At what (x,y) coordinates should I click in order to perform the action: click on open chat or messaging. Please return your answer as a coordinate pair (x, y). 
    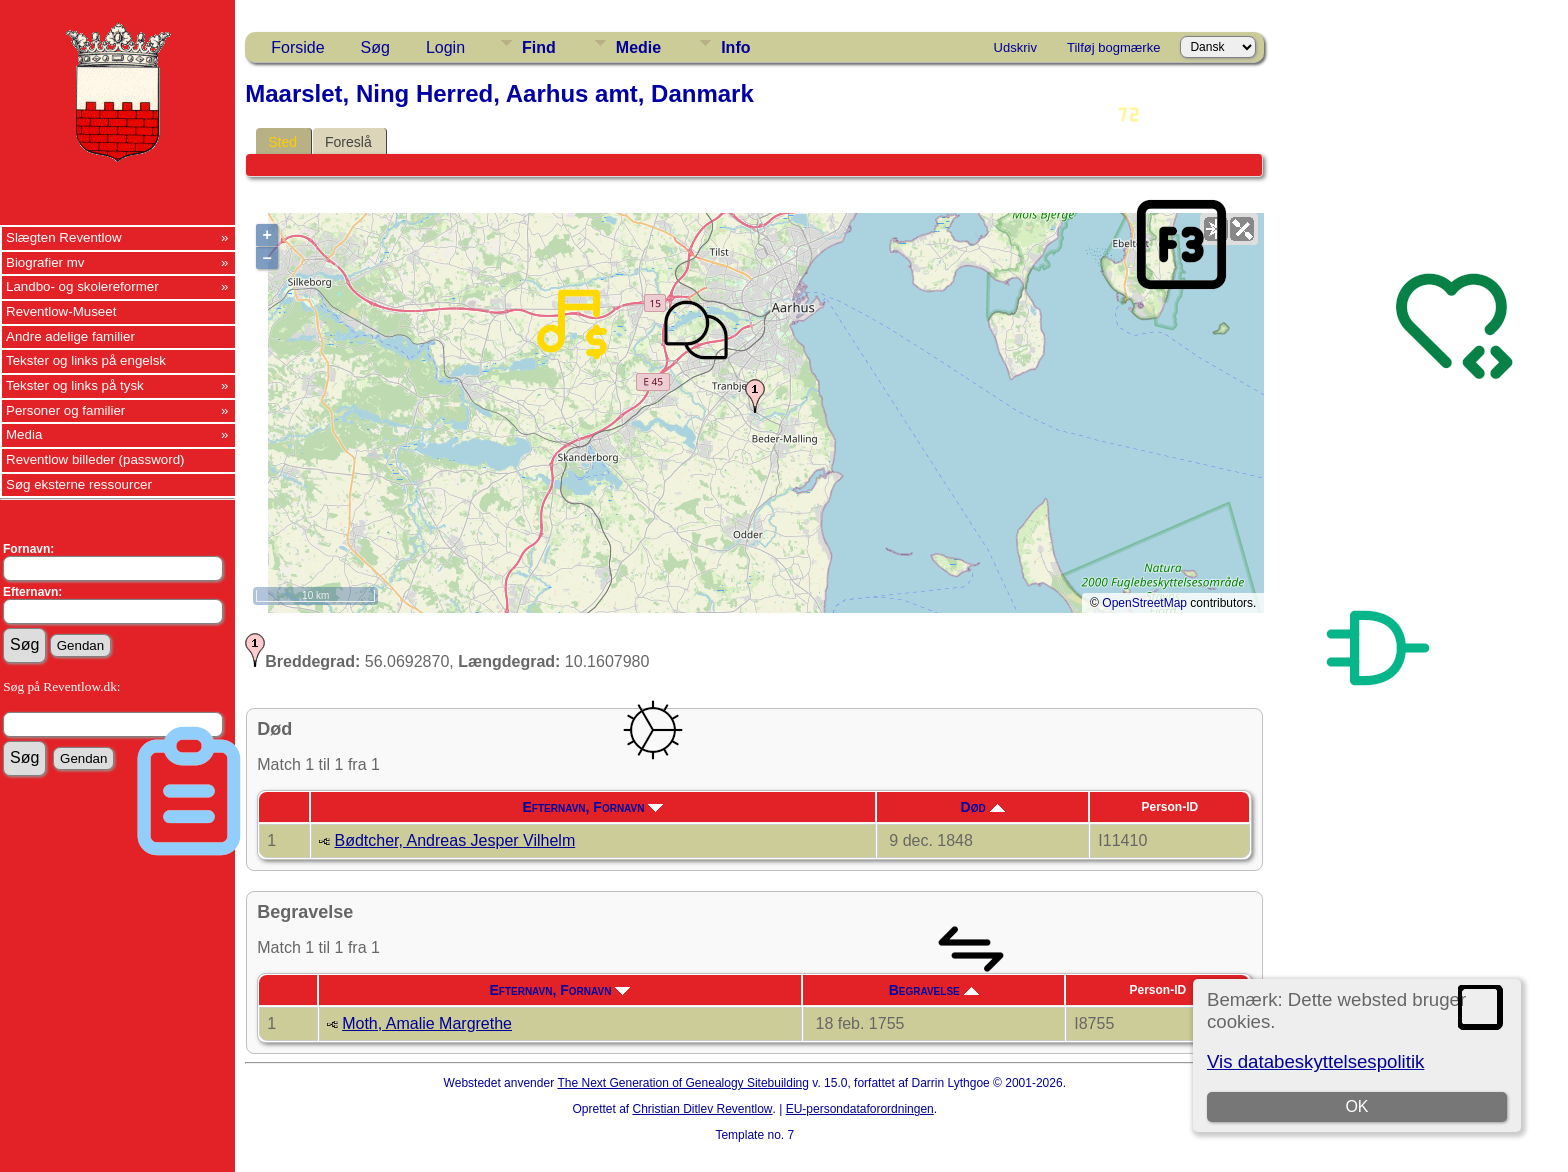
    Looking at the image, I should click on (696, 330).